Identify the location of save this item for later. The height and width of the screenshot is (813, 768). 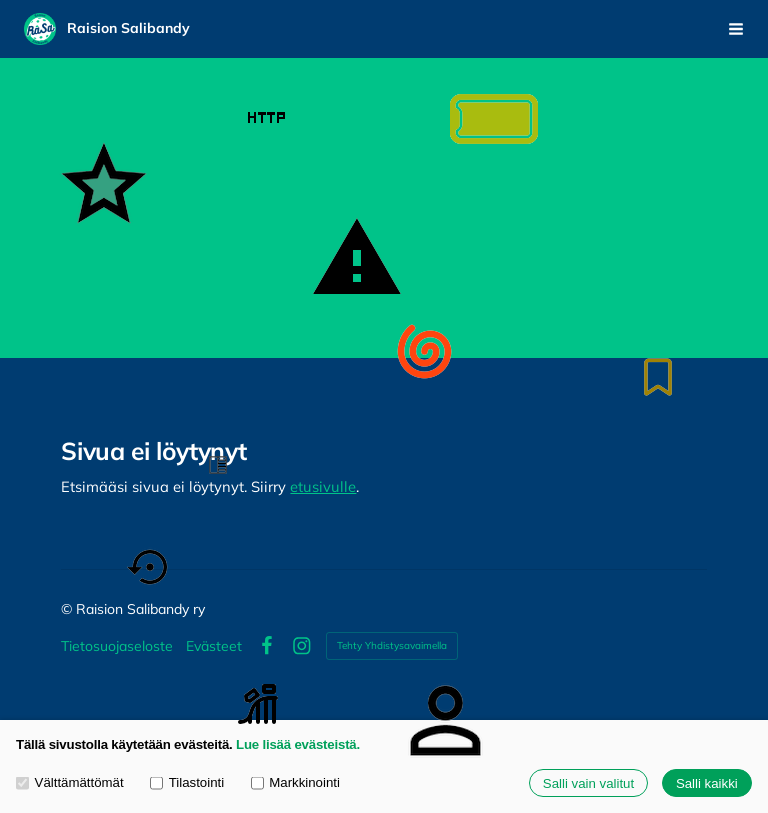
(658, 377).